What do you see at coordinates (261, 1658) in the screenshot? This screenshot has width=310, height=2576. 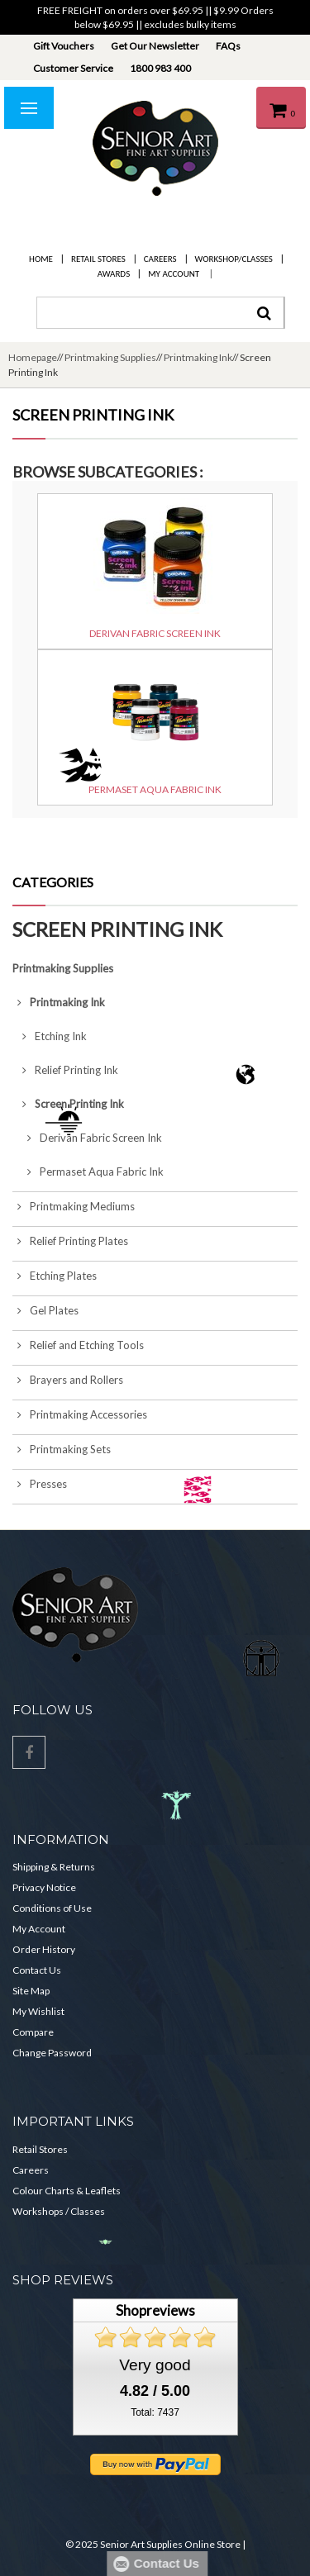 I see `view body measurements or proportions` at bounding box center [261, 1658].